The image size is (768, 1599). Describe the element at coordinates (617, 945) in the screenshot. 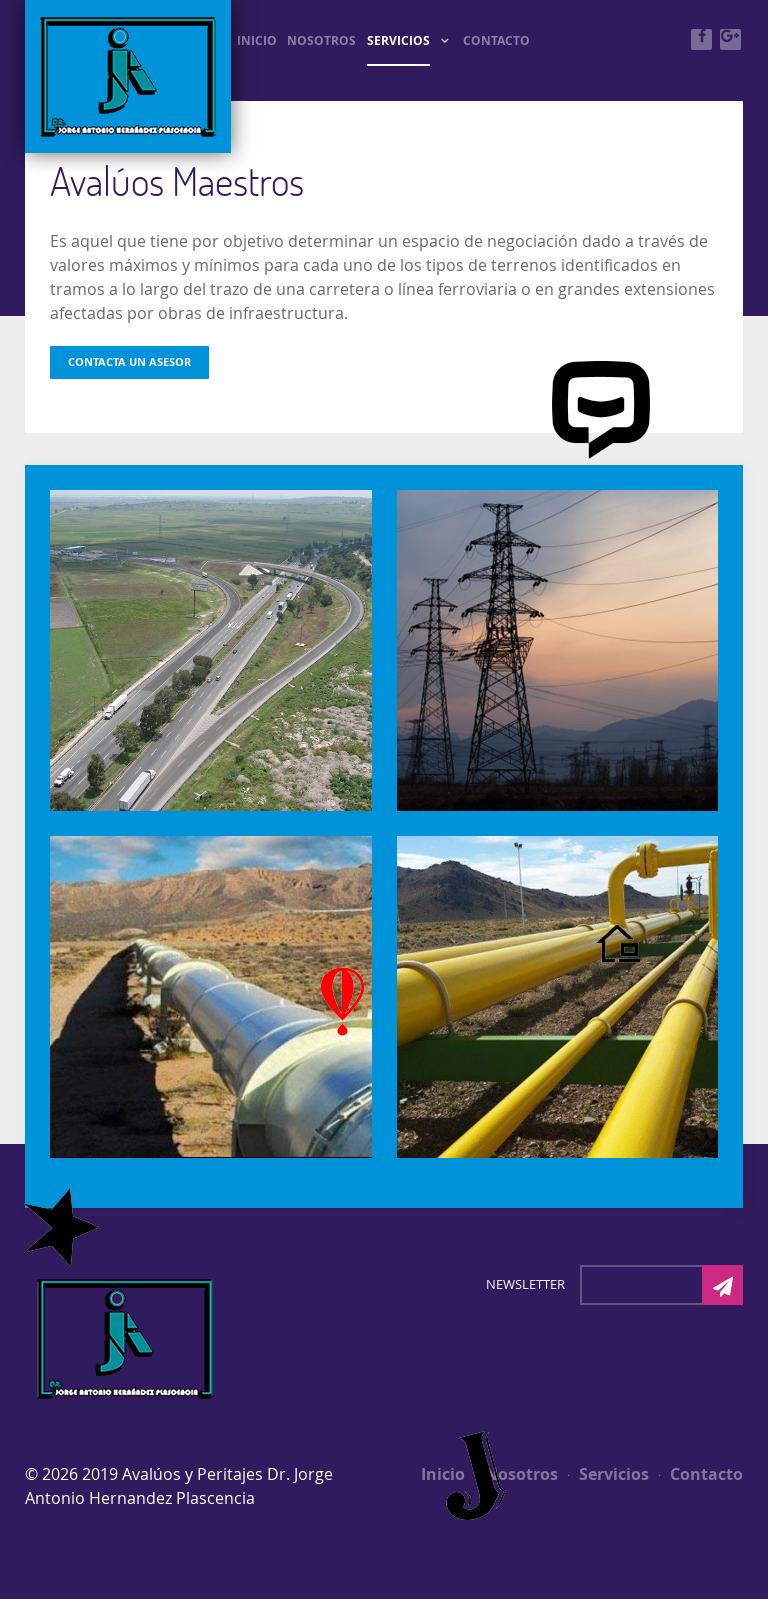

I see `access home office or remote work settings` at that location.